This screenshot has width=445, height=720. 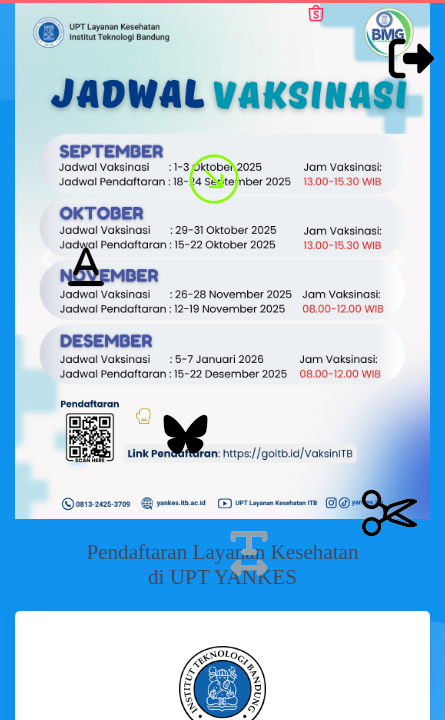 I want to click on adjust text width or horizontal spacing, so click(x=249, y=552).